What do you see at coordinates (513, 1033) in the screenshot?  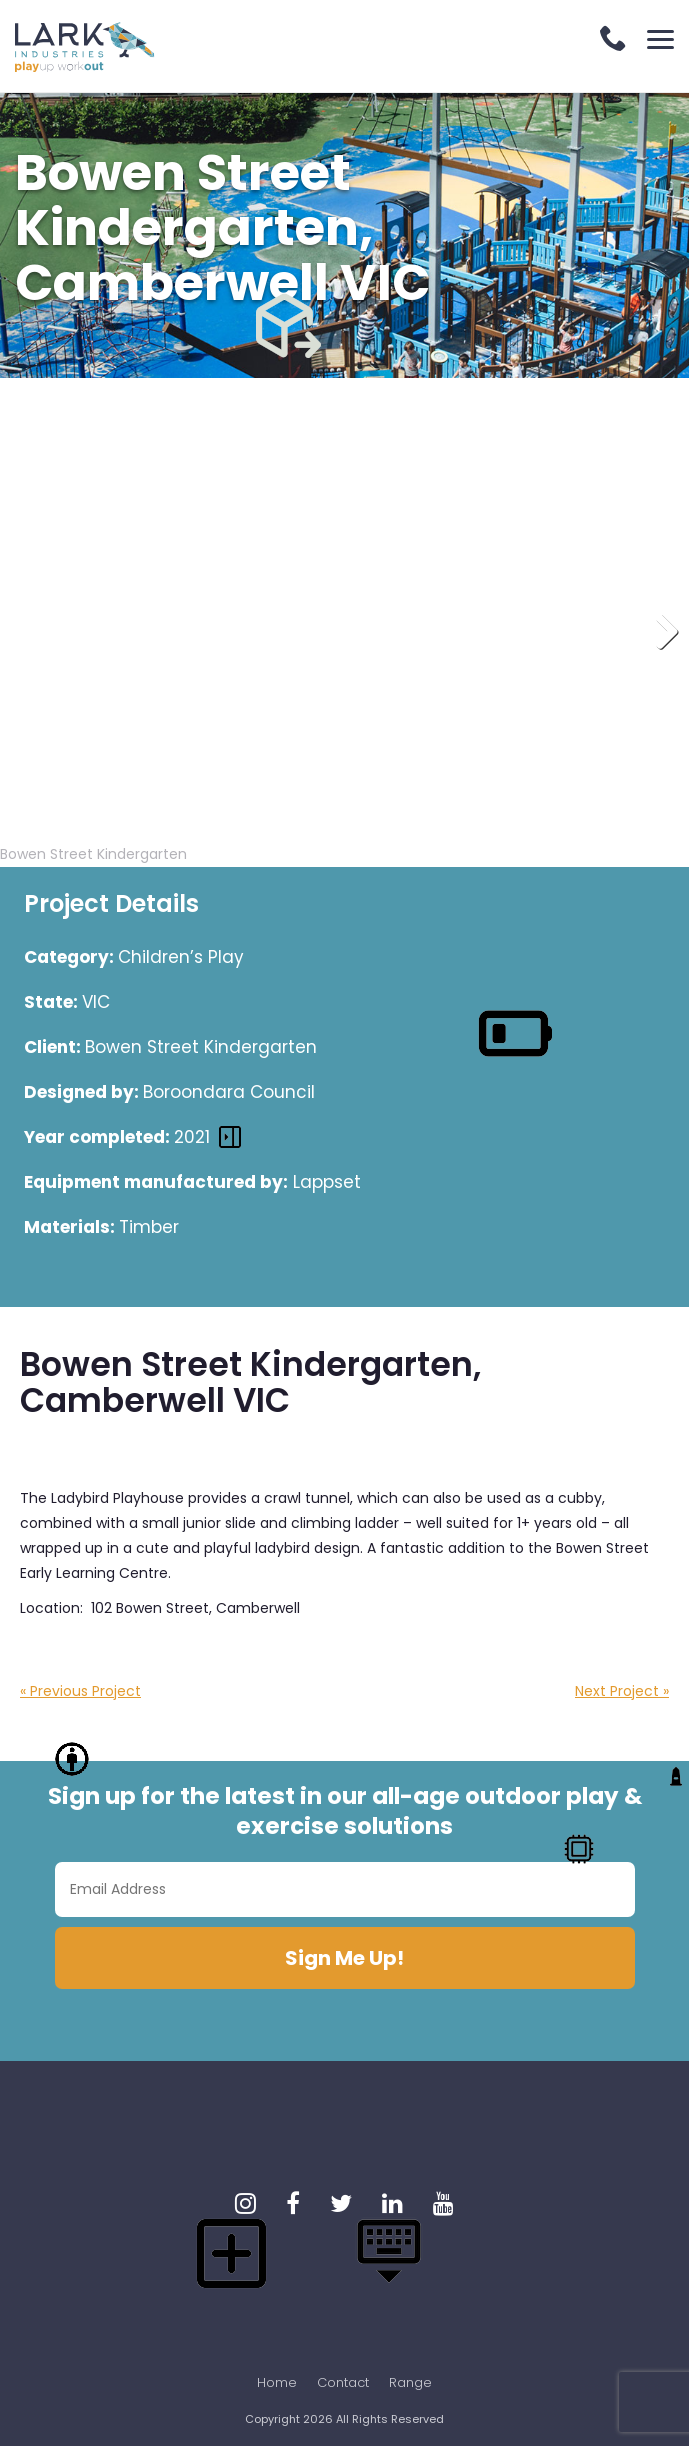 I see `indicates low battery level` at bounding box center [513, 1033].